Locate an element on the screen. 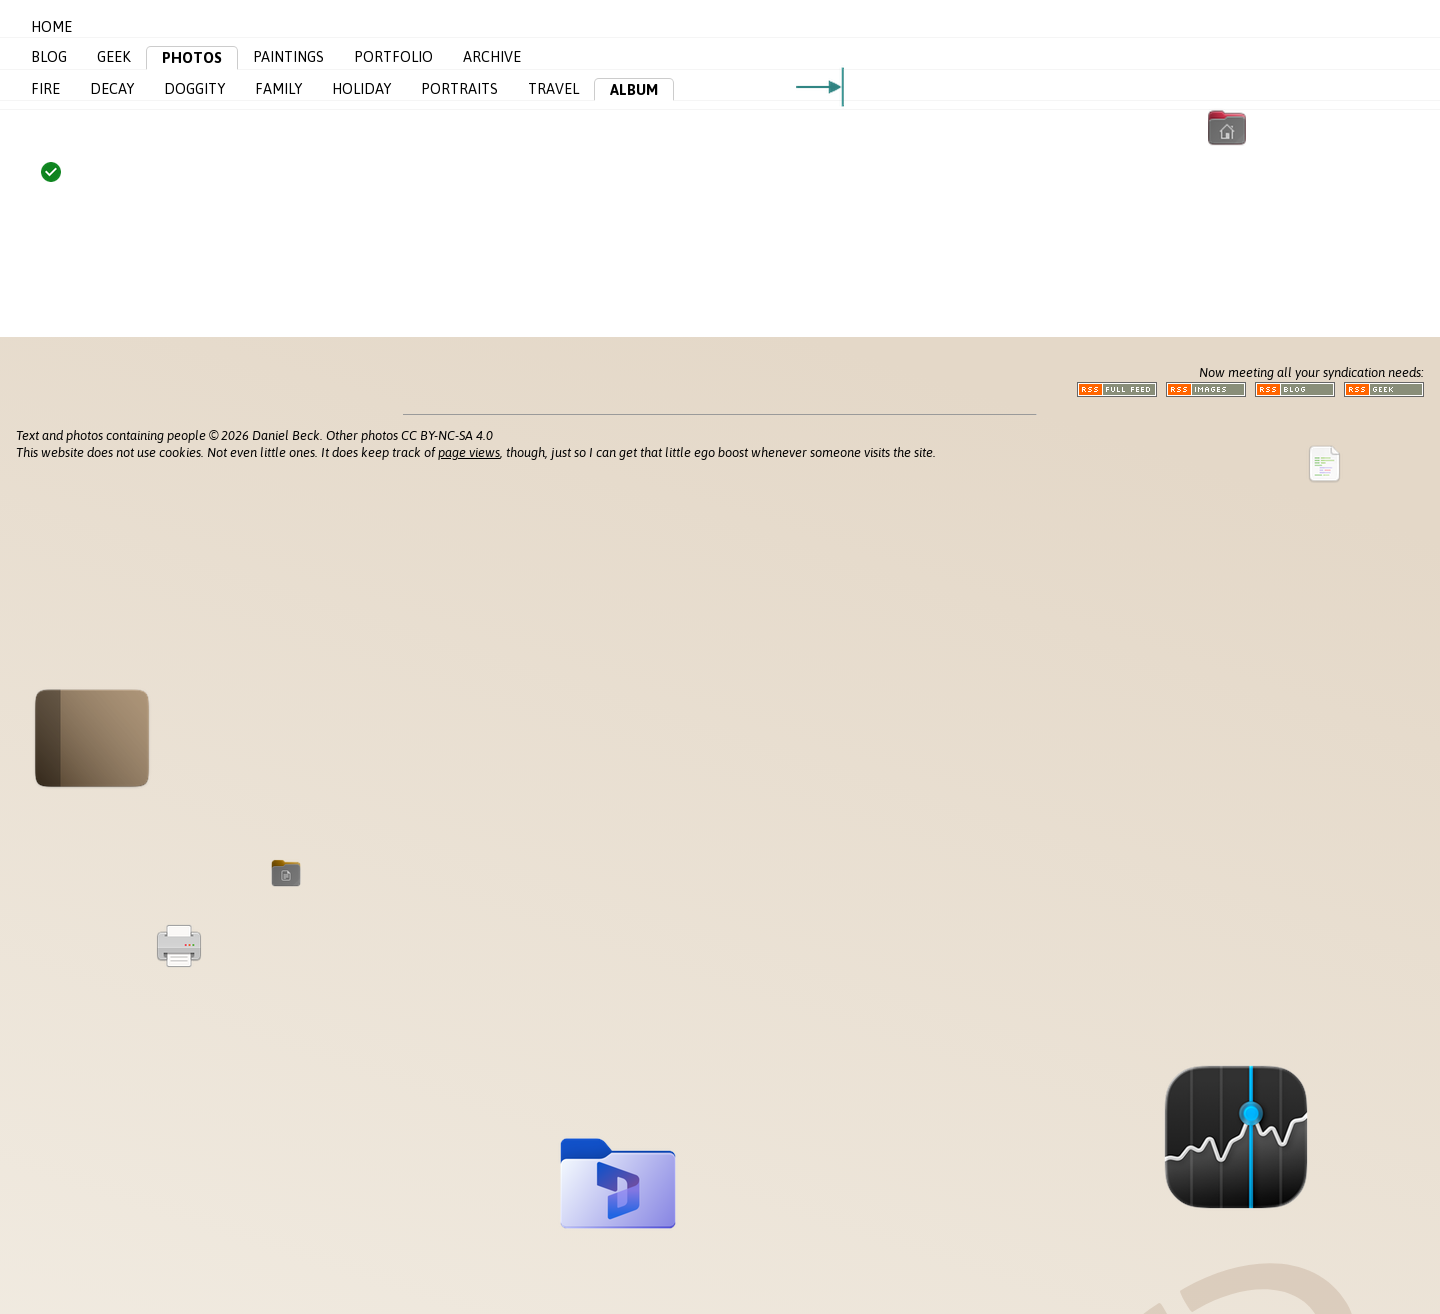 The width and height of the screenshot is (1440, 1314). access your home folder is located at coordinates (1227, 127).